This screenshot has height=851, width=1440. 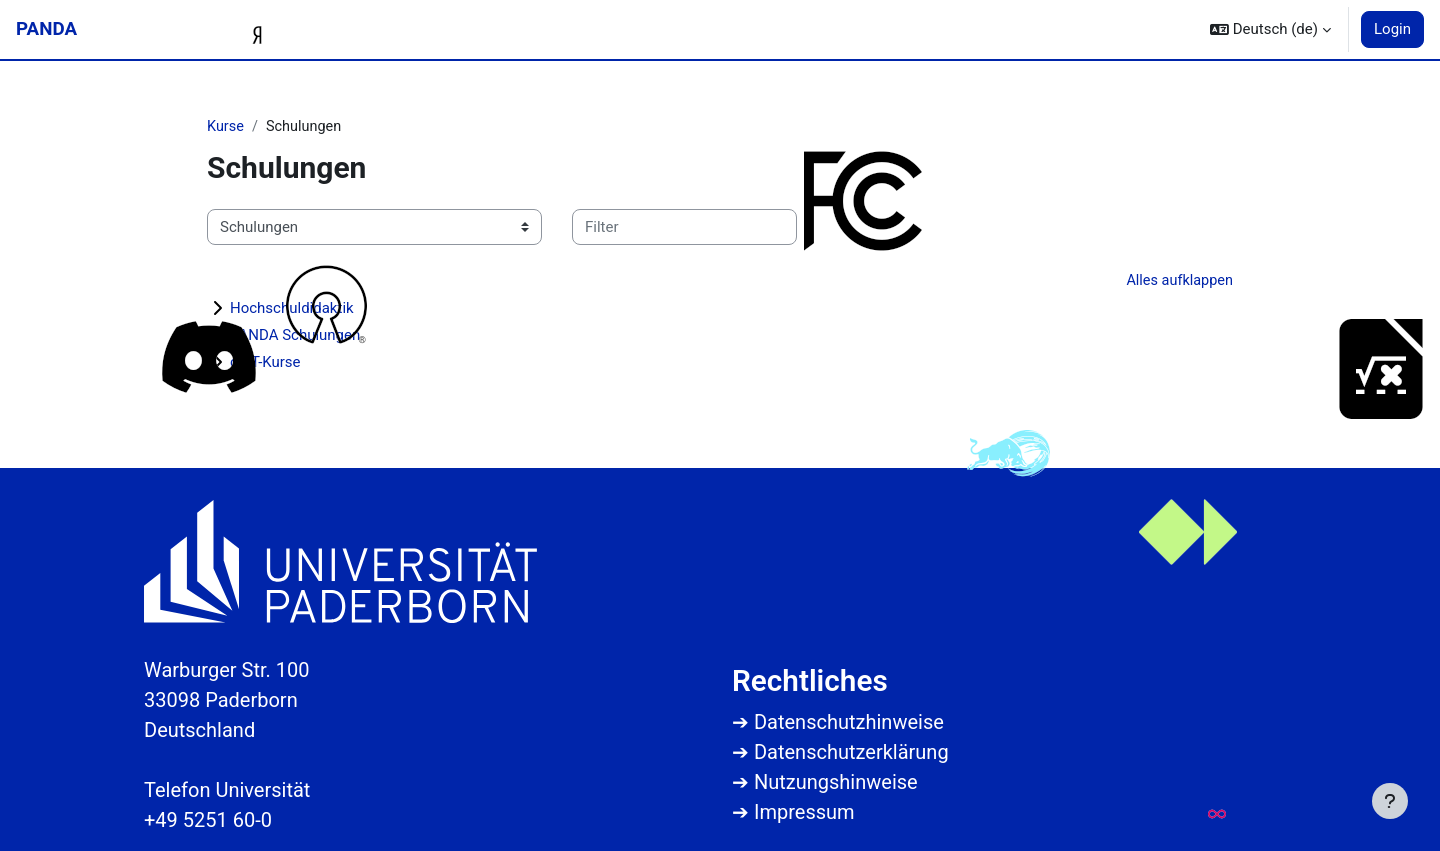 I want to click on paysafe payment method option, so click(x=1188, y=532).